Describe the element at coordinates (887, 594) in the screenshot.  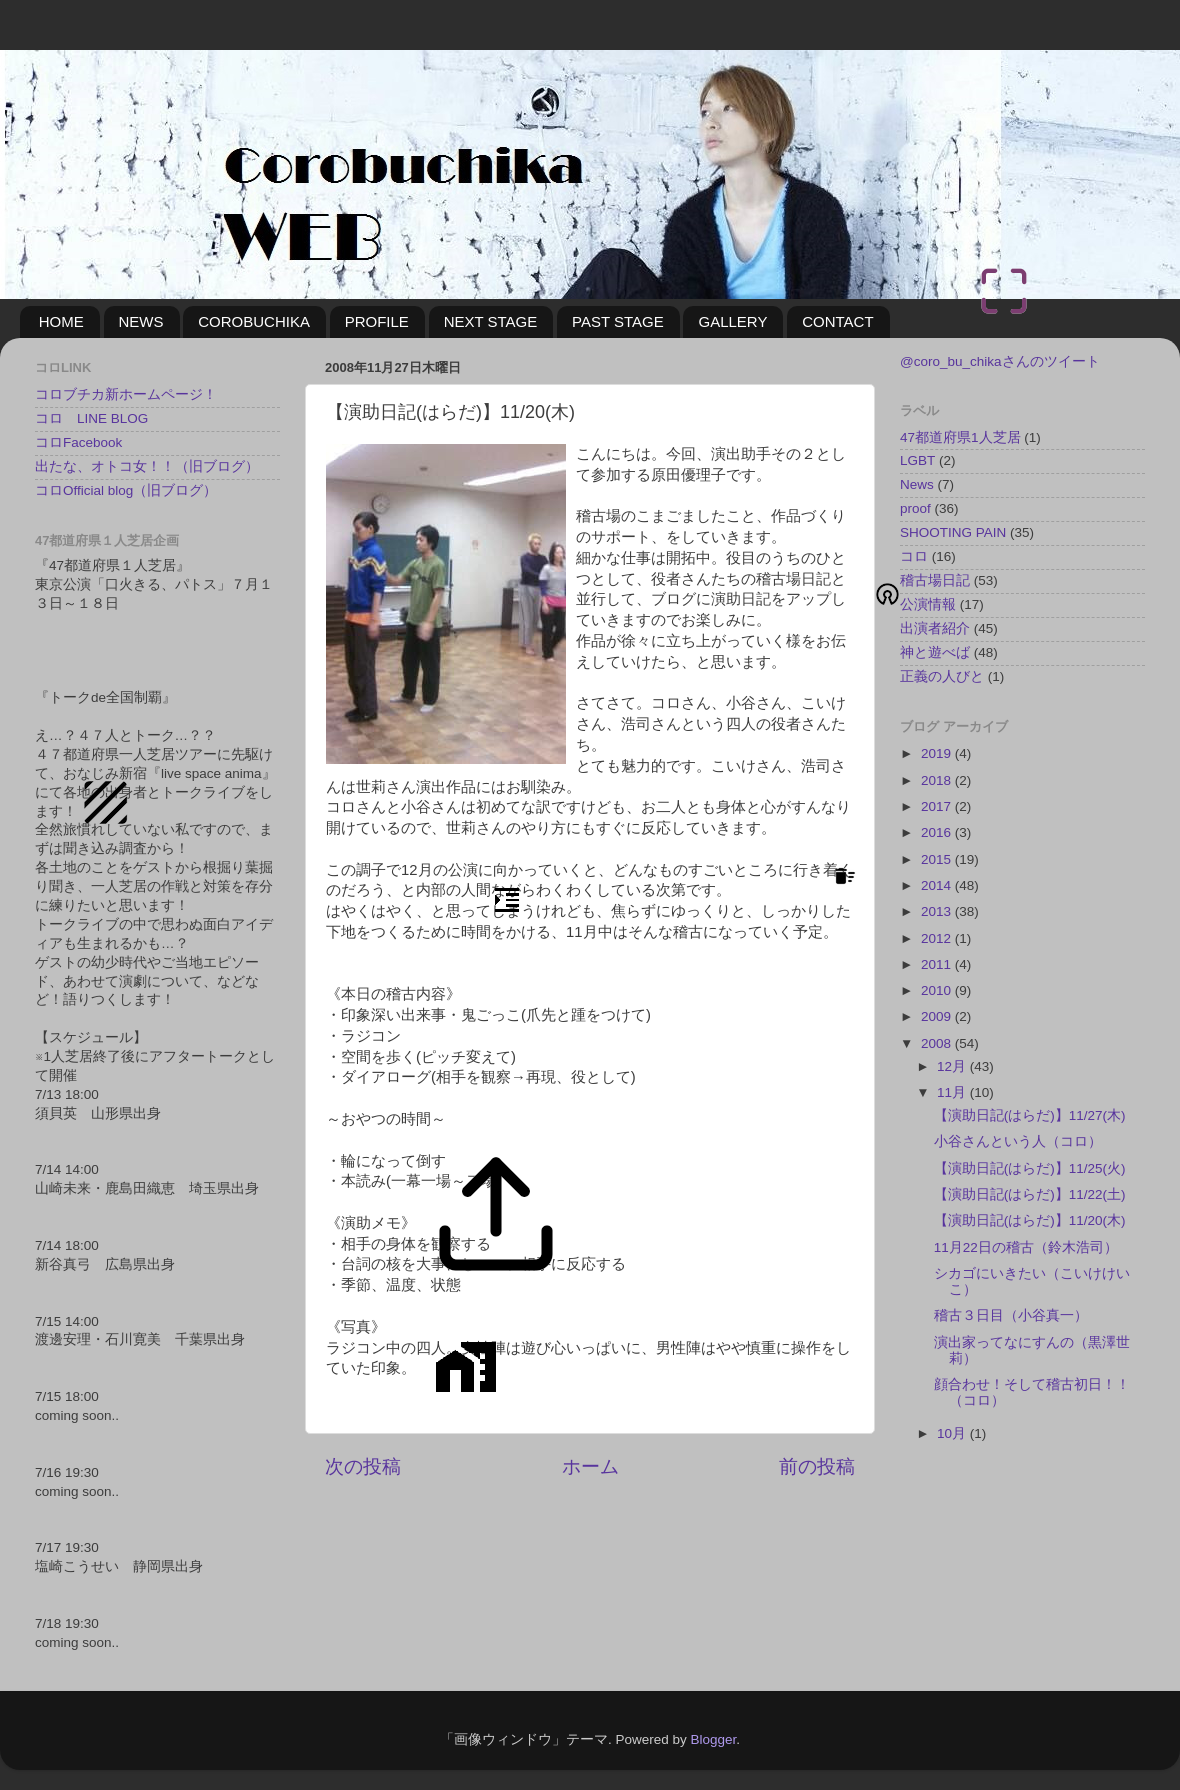
I see `indicates open source software or project` at that location.